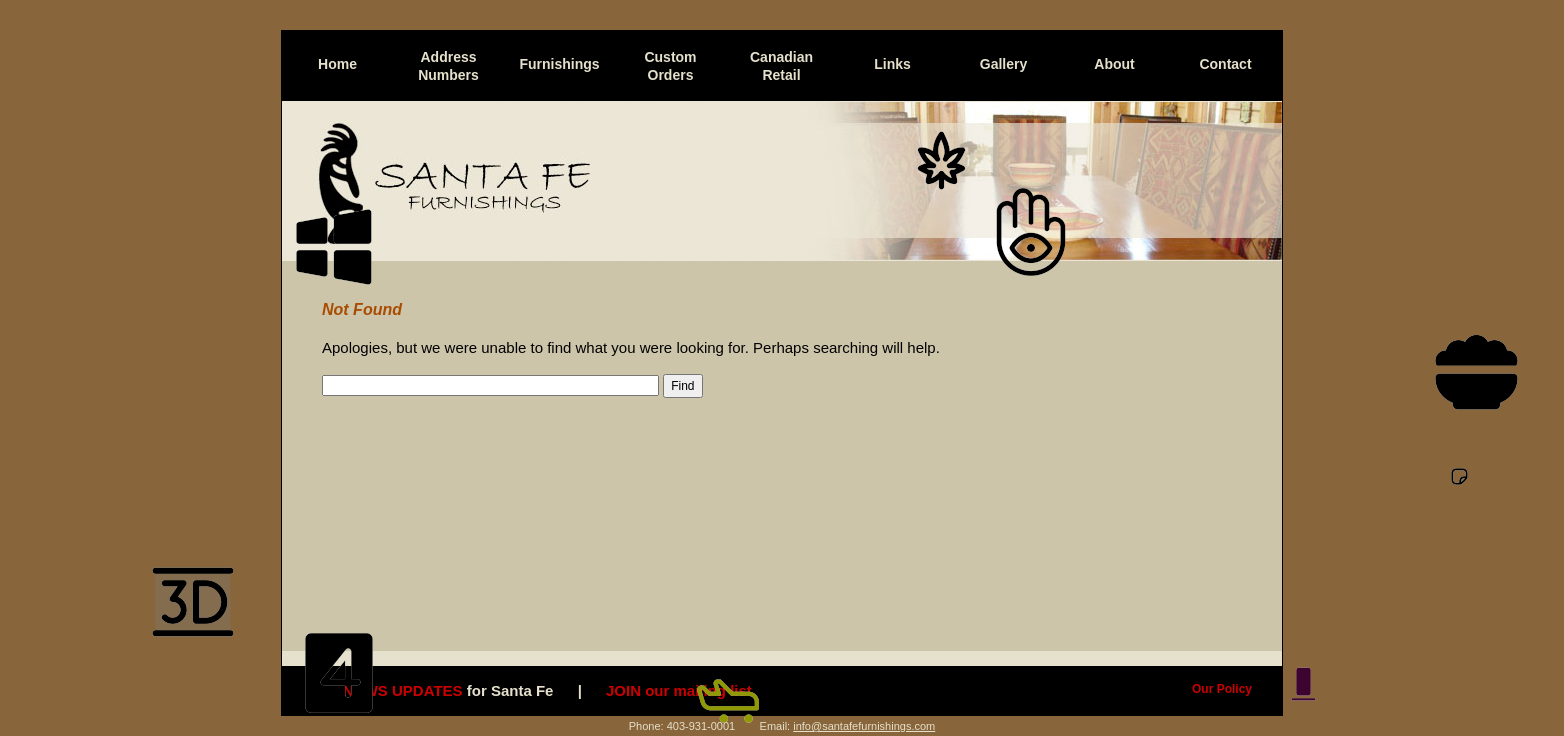  I want to click on indicates step four in a multi-step process, so click(339, 673).